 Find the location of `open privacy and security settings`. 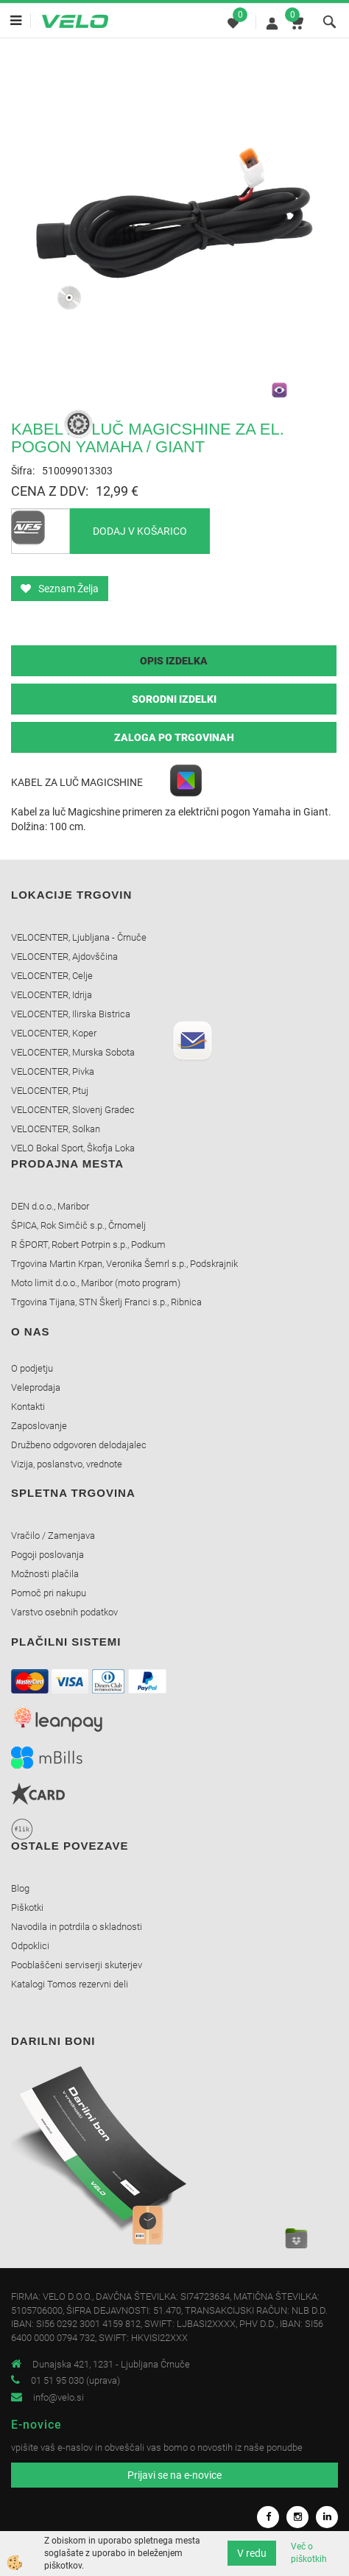

open privacy and security settings is located at coordinates (279, 390).